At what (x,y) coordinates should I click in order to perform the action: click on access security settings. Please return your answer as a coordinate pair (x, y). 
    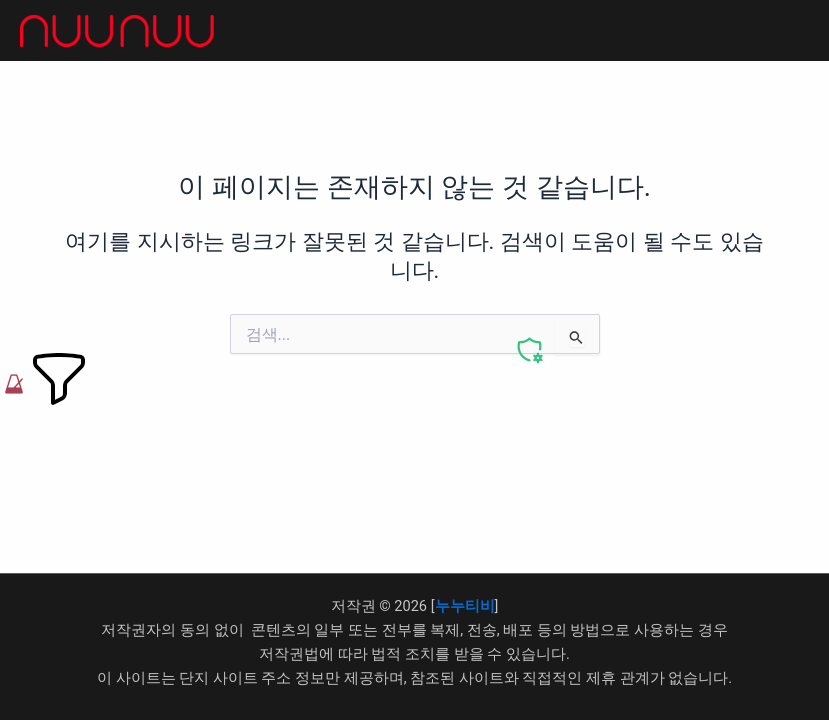
    Looking at the image, I should click on (529, 349).